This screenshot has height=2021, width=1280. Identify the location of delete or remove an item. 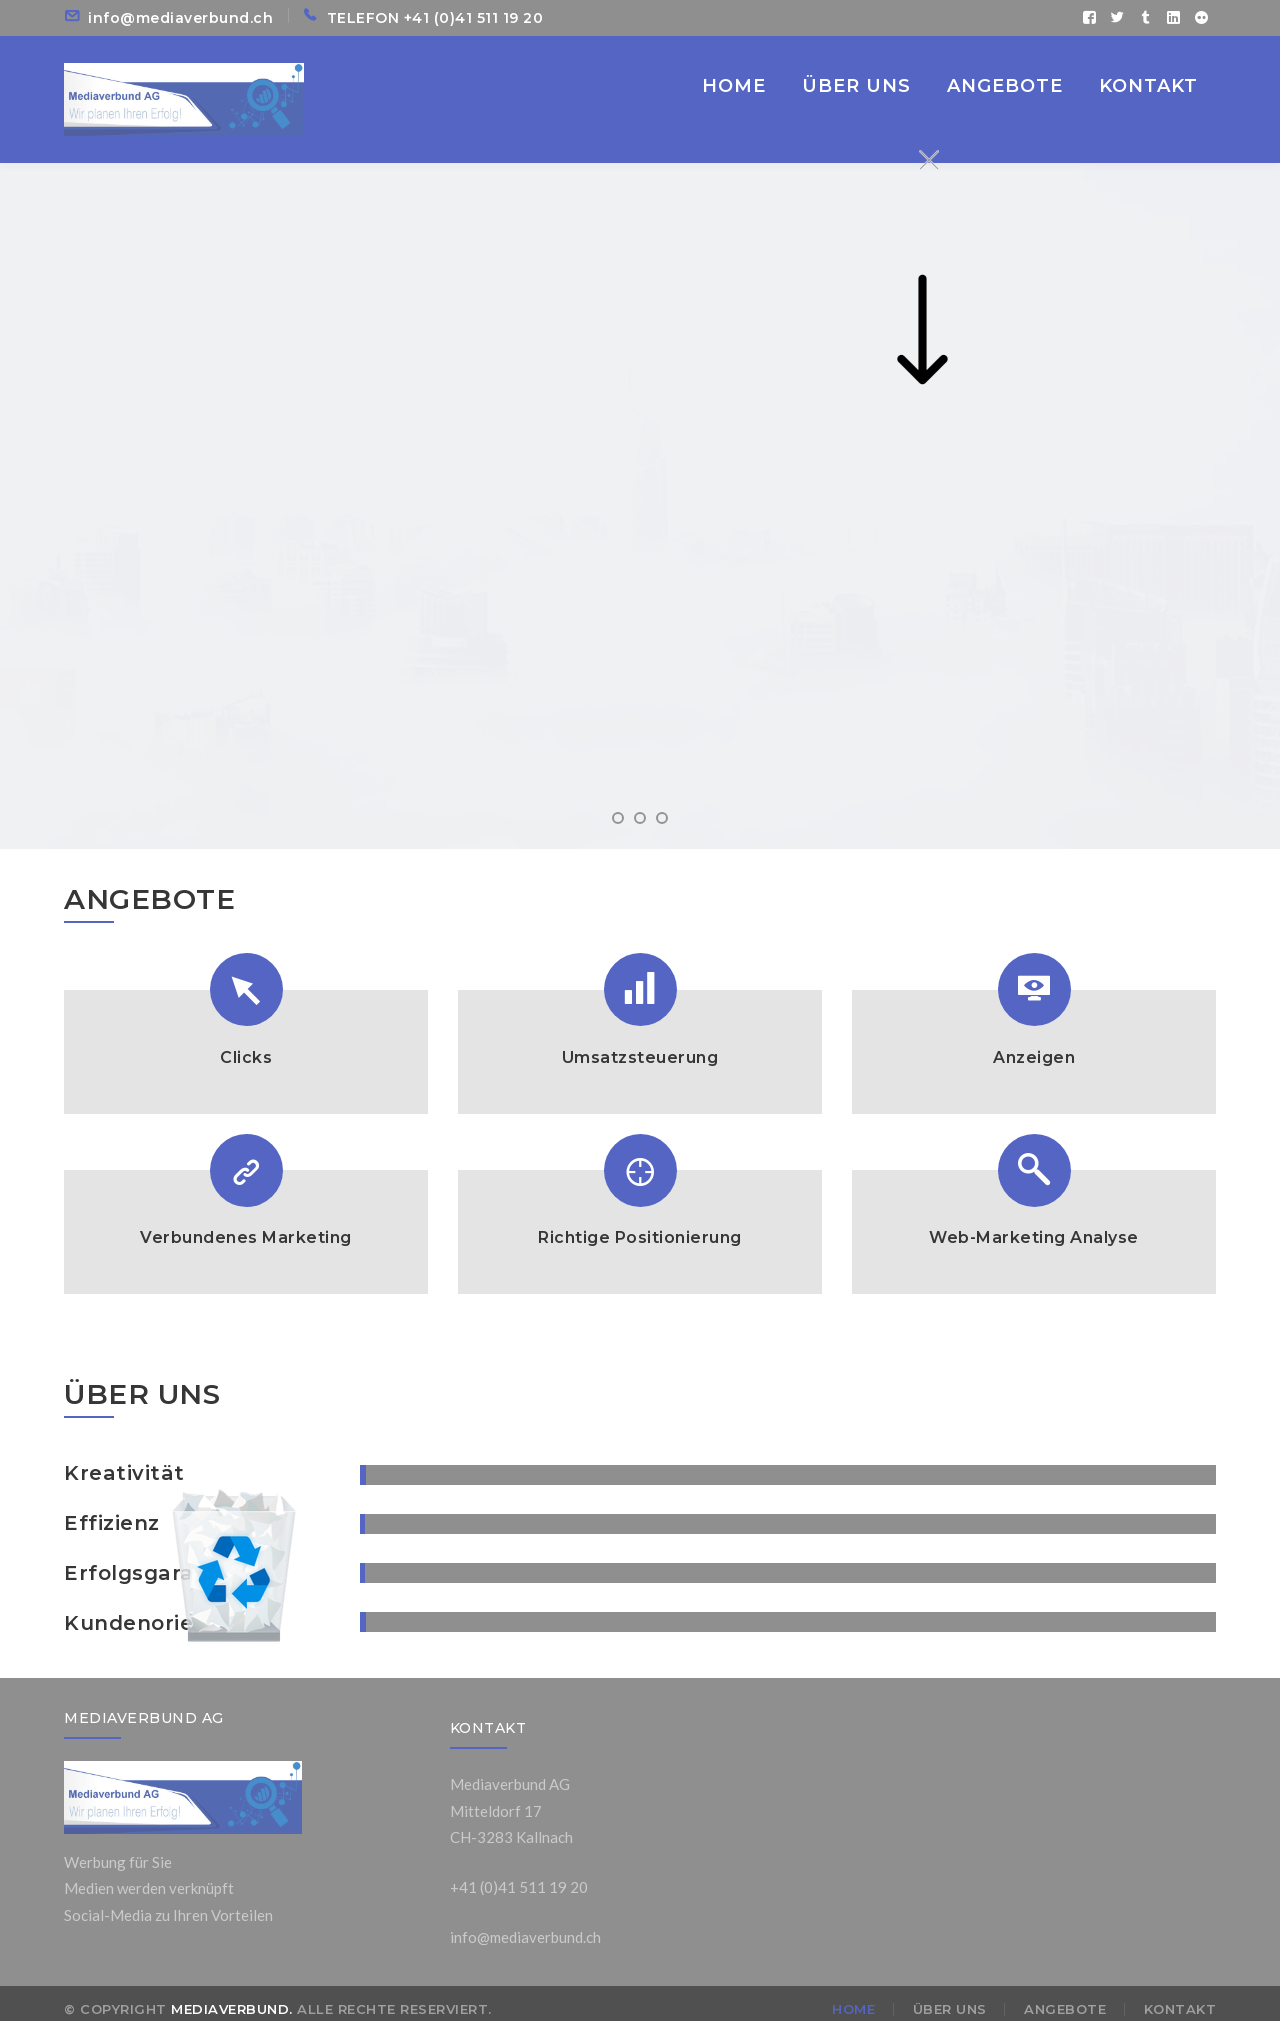
(919, 150).